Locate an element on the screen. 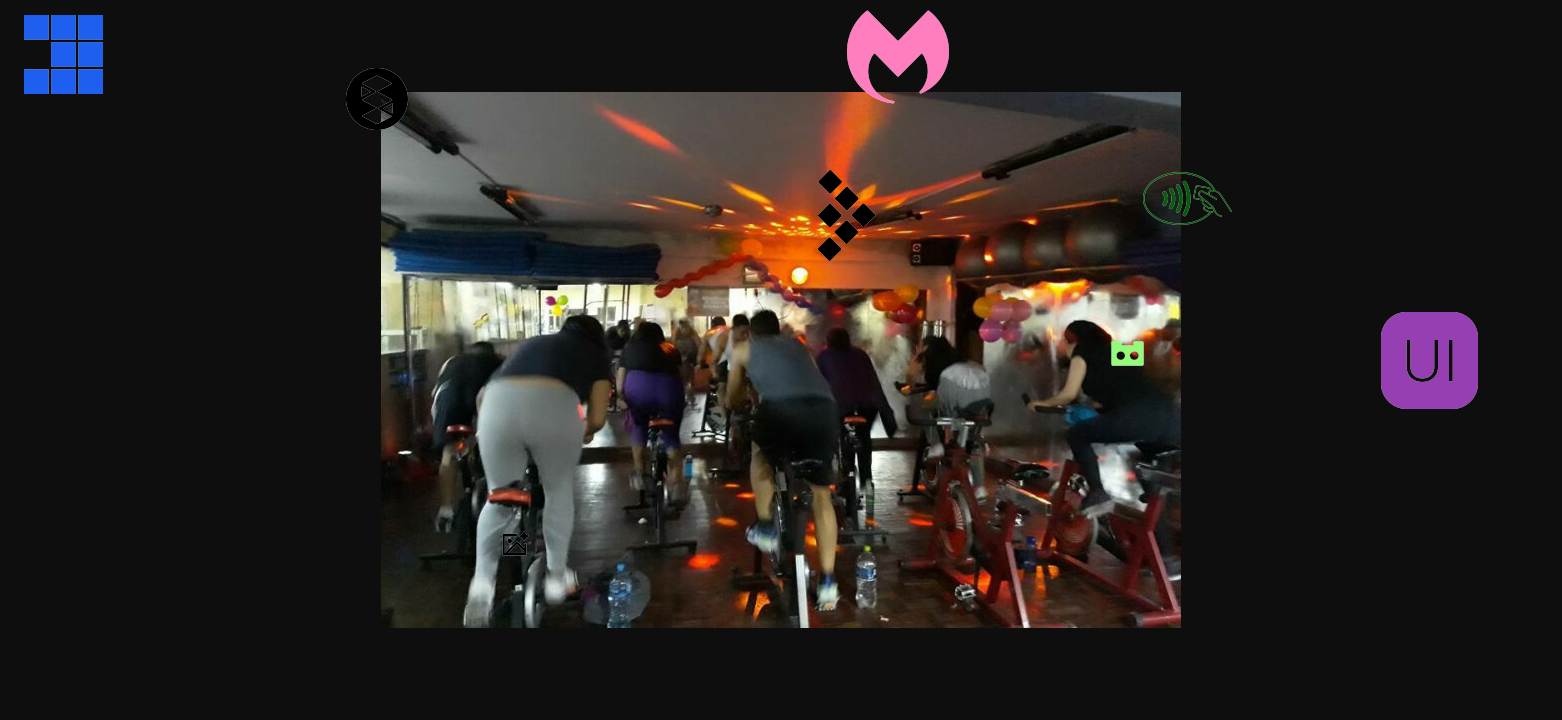 This screenshot has width=1562, height=720. indicates contactless payment is accepted is located at coordinates (1187, 198).